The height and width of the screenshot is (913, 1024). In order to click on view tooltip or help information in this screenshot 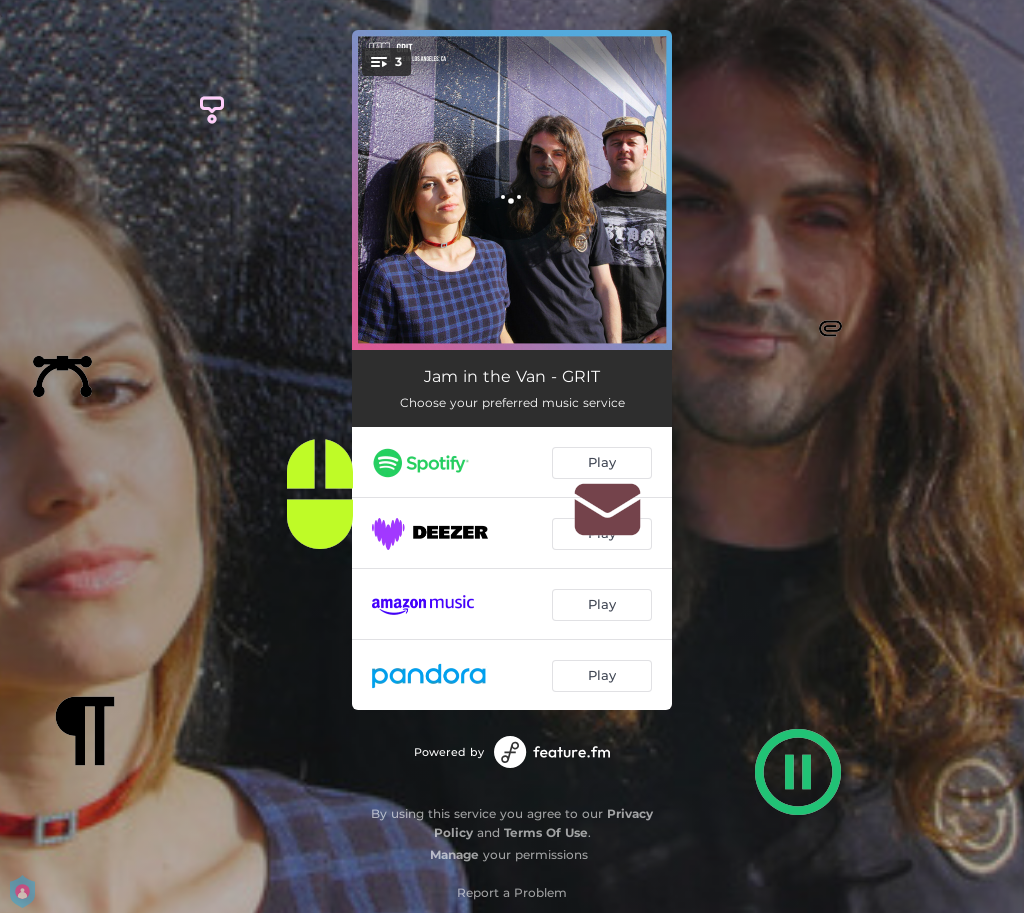, I will do `click(212, 110)`.